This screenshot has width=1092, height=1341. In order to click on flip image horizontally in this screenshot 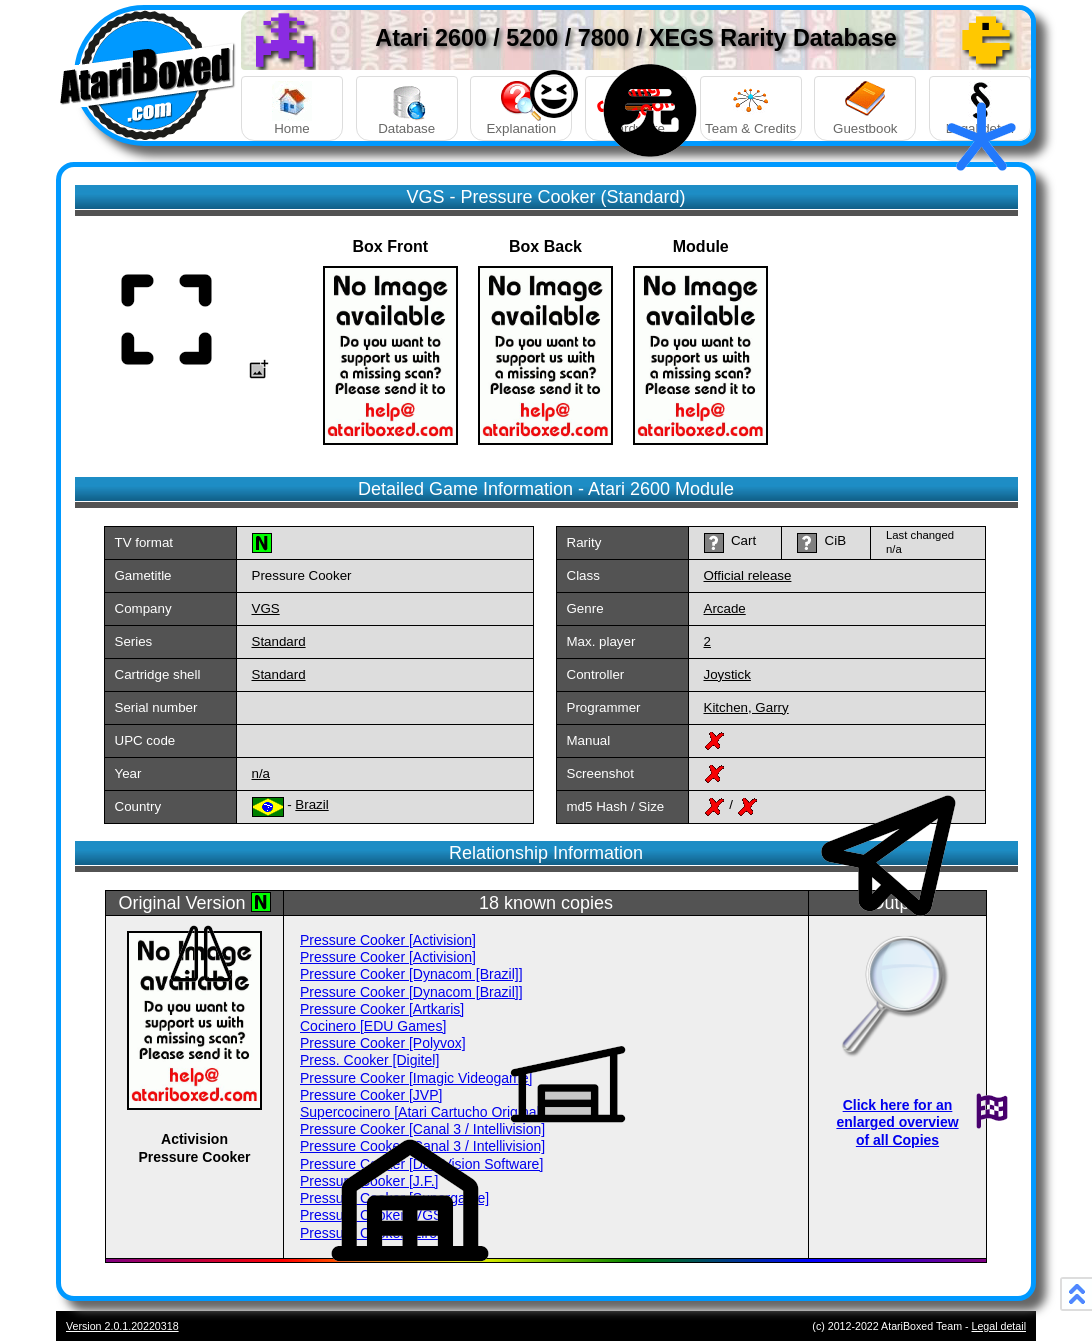, I will do `click(201, 956)`.